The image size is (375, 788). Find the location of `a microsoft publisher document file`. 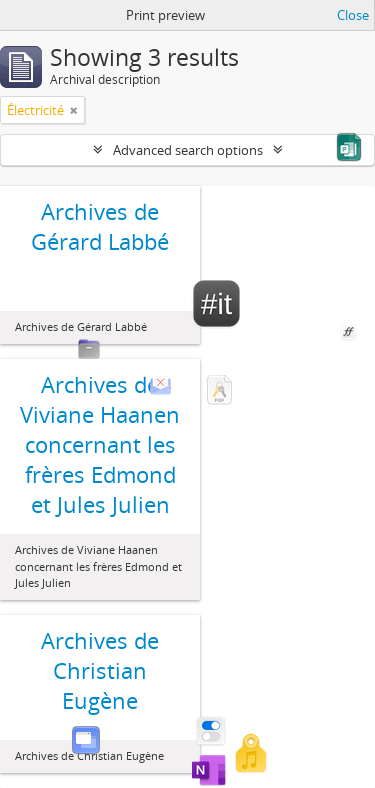

a microsoft publisher document file is located at coordinates (349, 147).